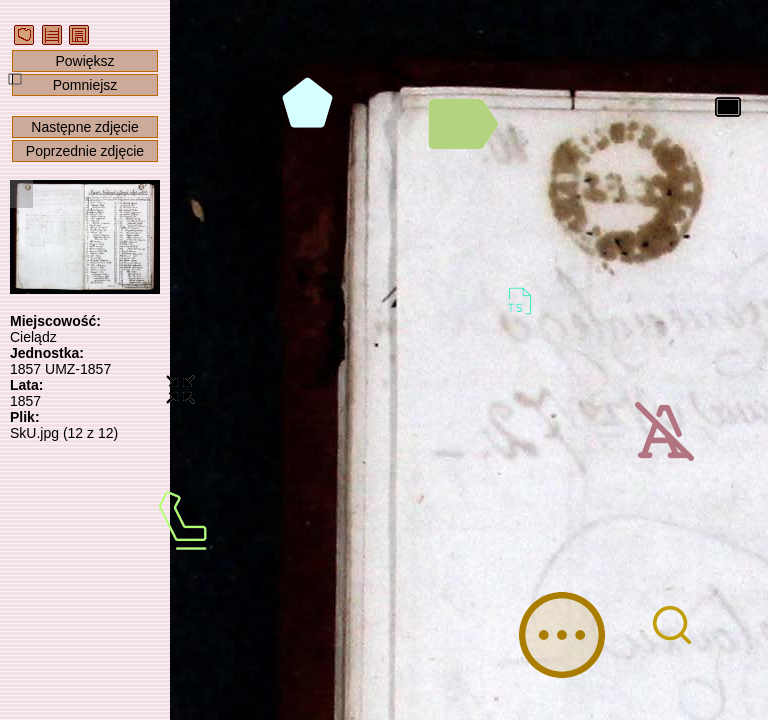  I want to click on open more options menu, so click(562, 635).